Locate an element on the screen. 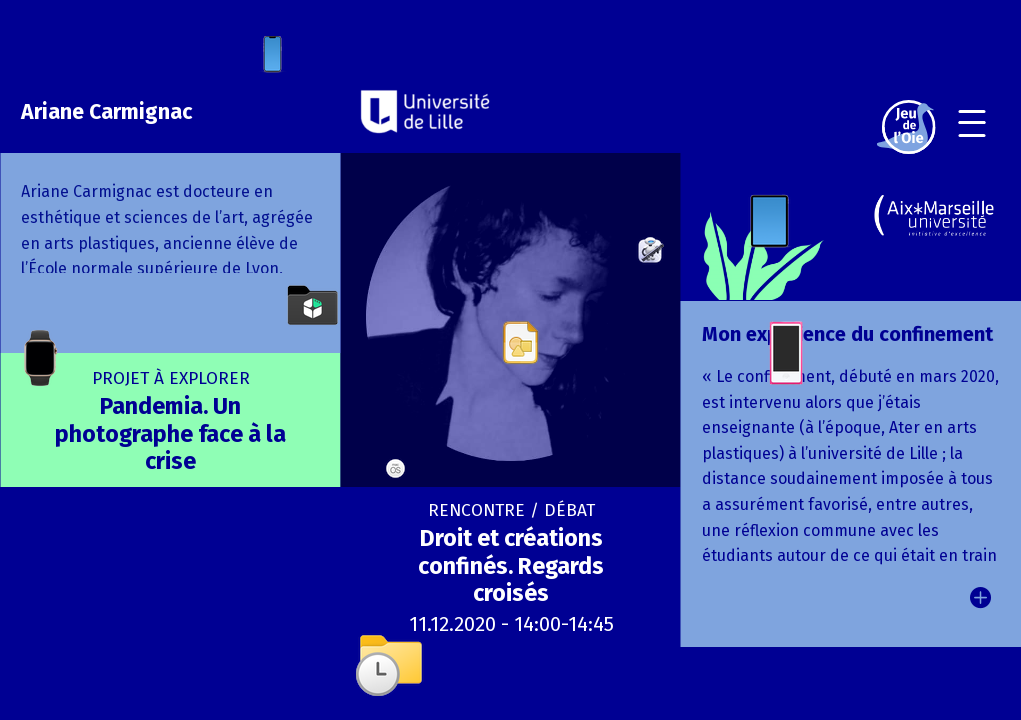  manage your paired Apple Watch is located at coordinates (40, 358).